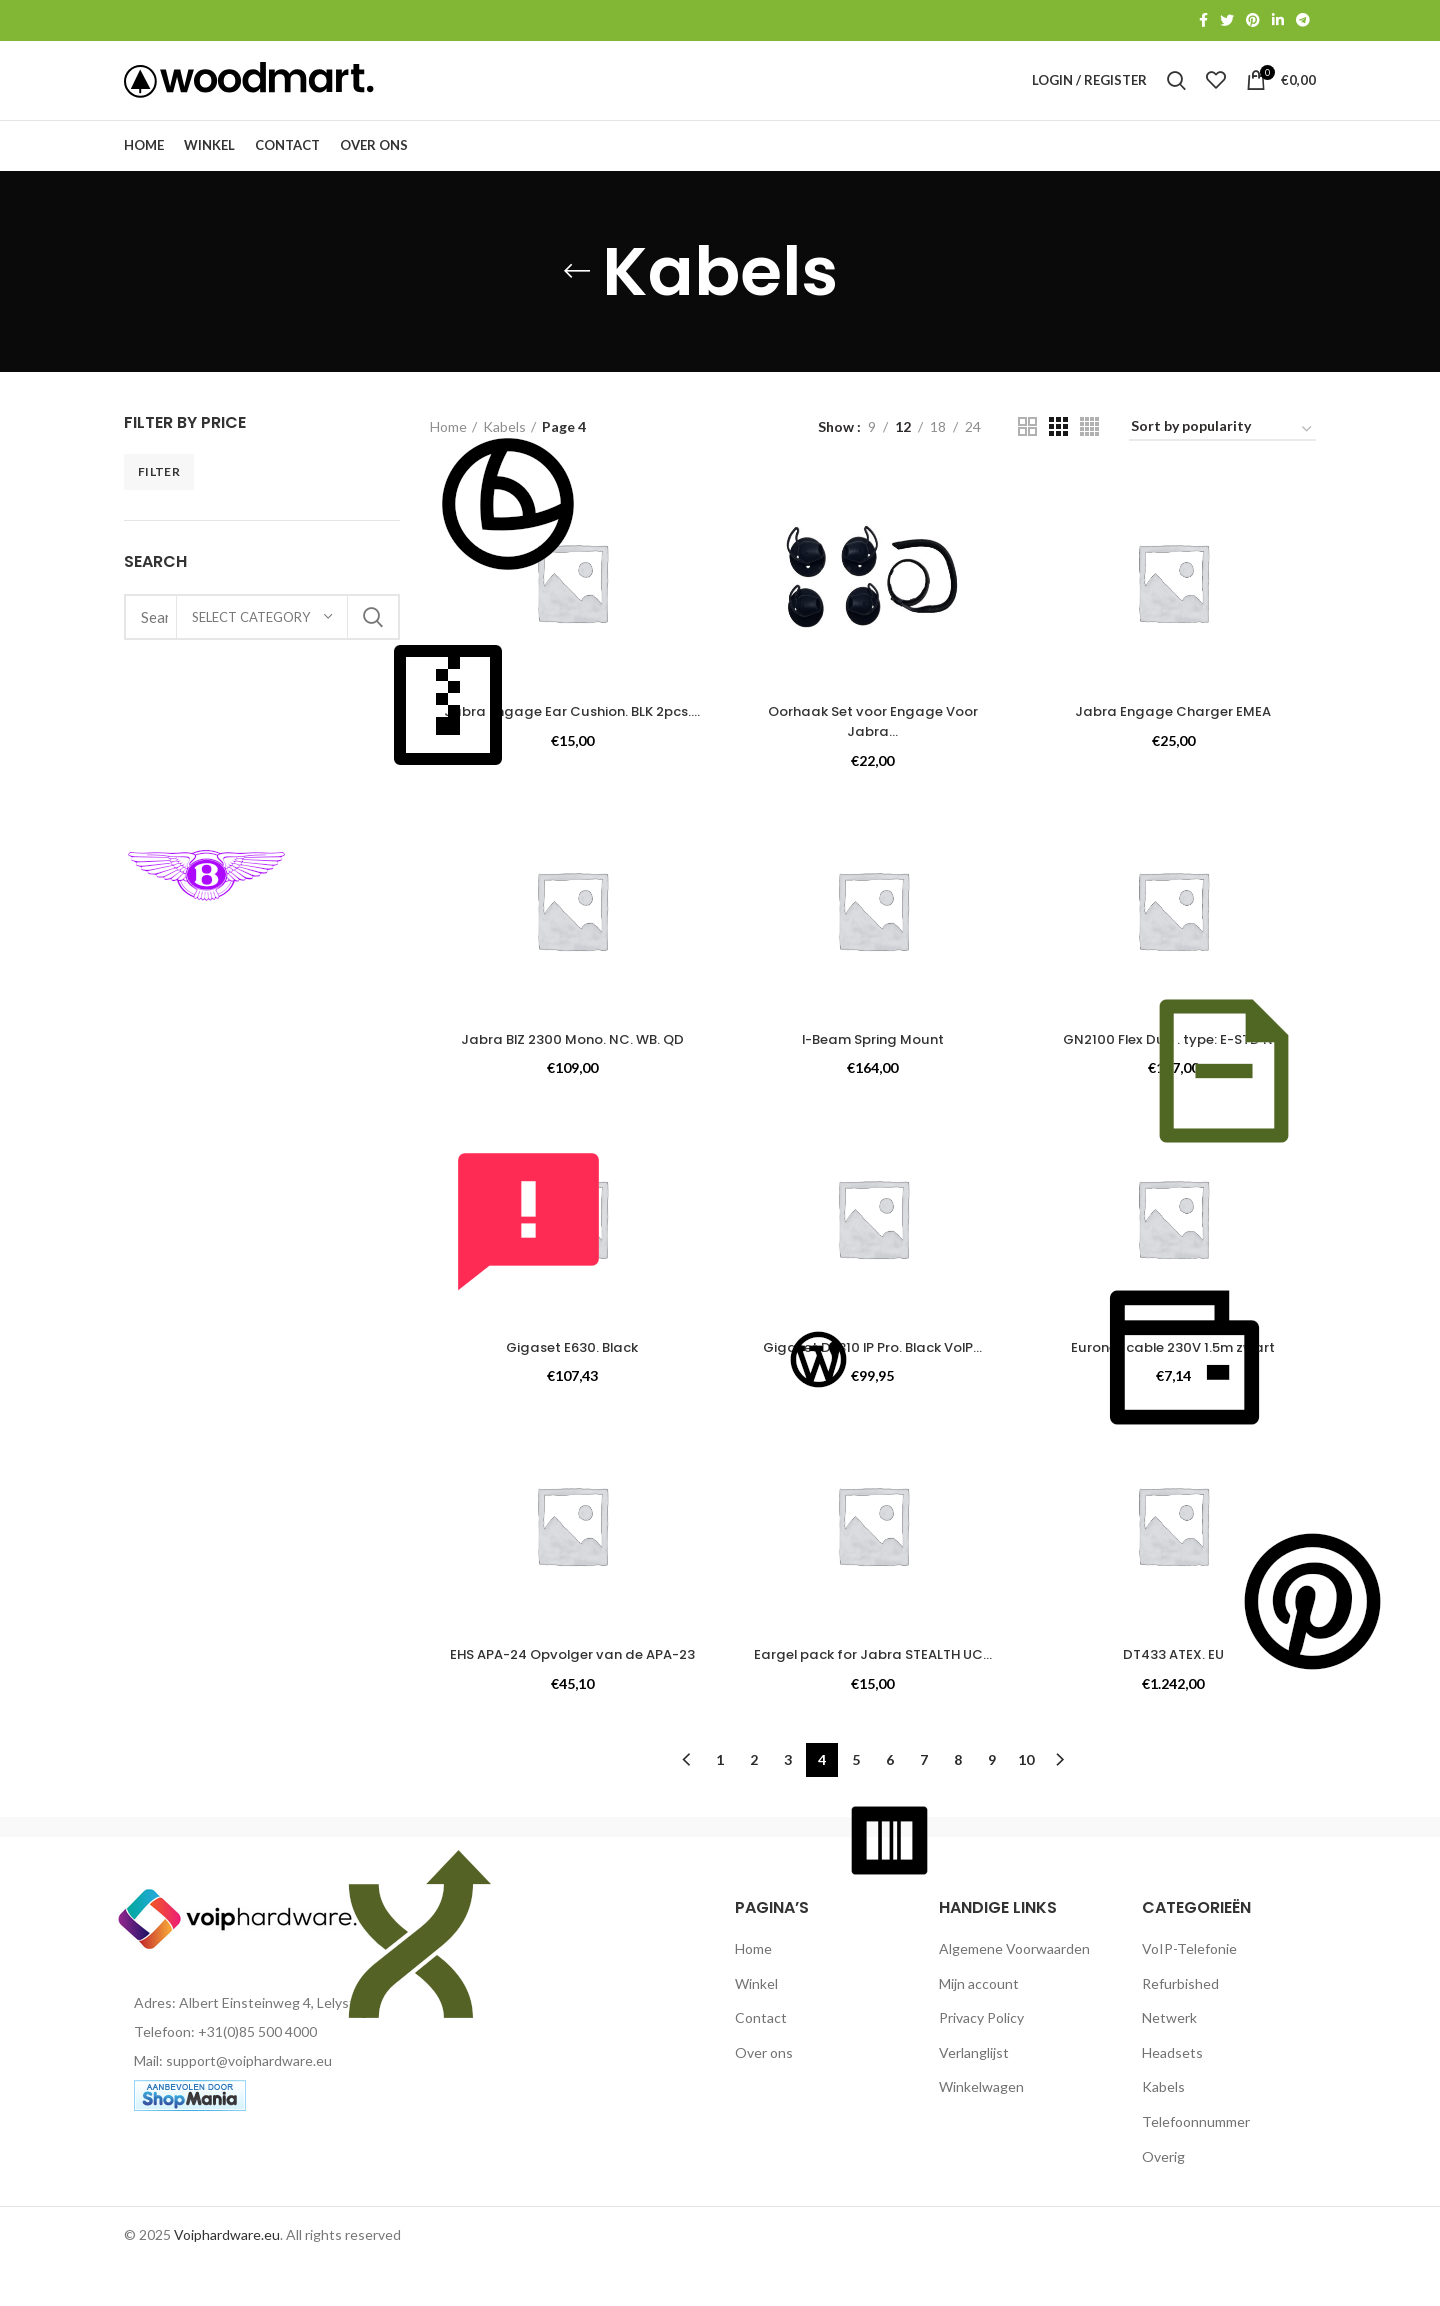 This screenshot has width=1440, height=2306. Describe the element at coordinates (889, 1840) in the screenshot. I see `scan a barcode or QR code` at that location.